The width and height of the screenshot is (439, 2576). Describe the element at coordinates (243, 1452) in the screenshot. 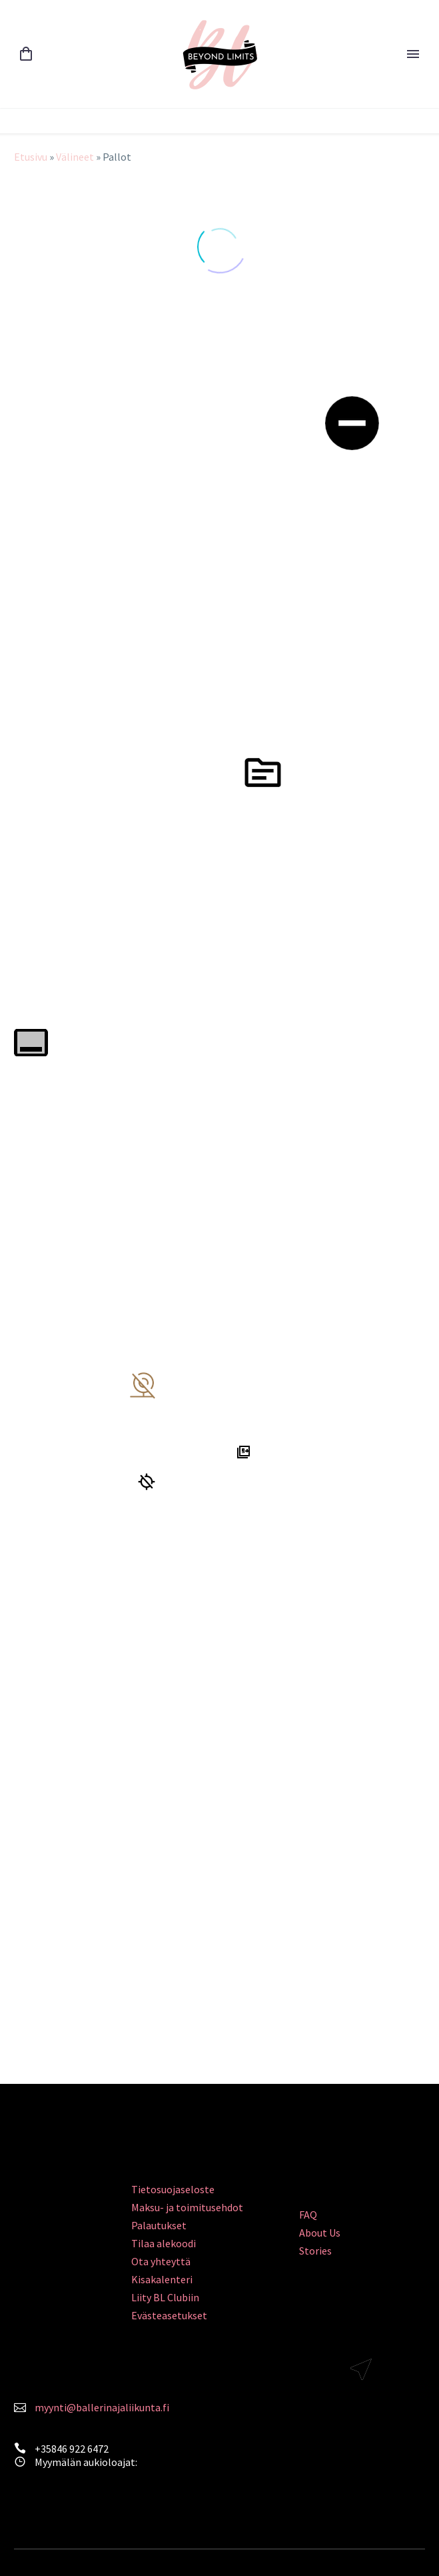

I see `indicates 9 or more items in a stack or collection` at that location.